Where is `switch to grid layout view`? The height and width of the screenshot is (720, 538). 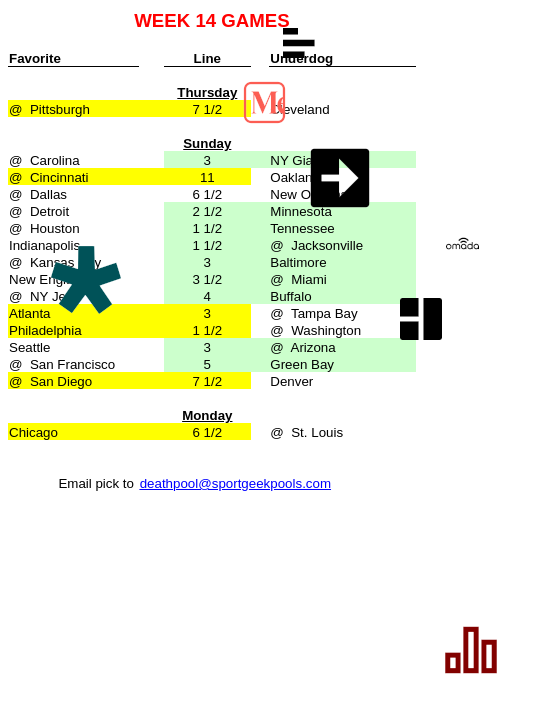
switch to grid layout view is located at coordinates (421, 319).